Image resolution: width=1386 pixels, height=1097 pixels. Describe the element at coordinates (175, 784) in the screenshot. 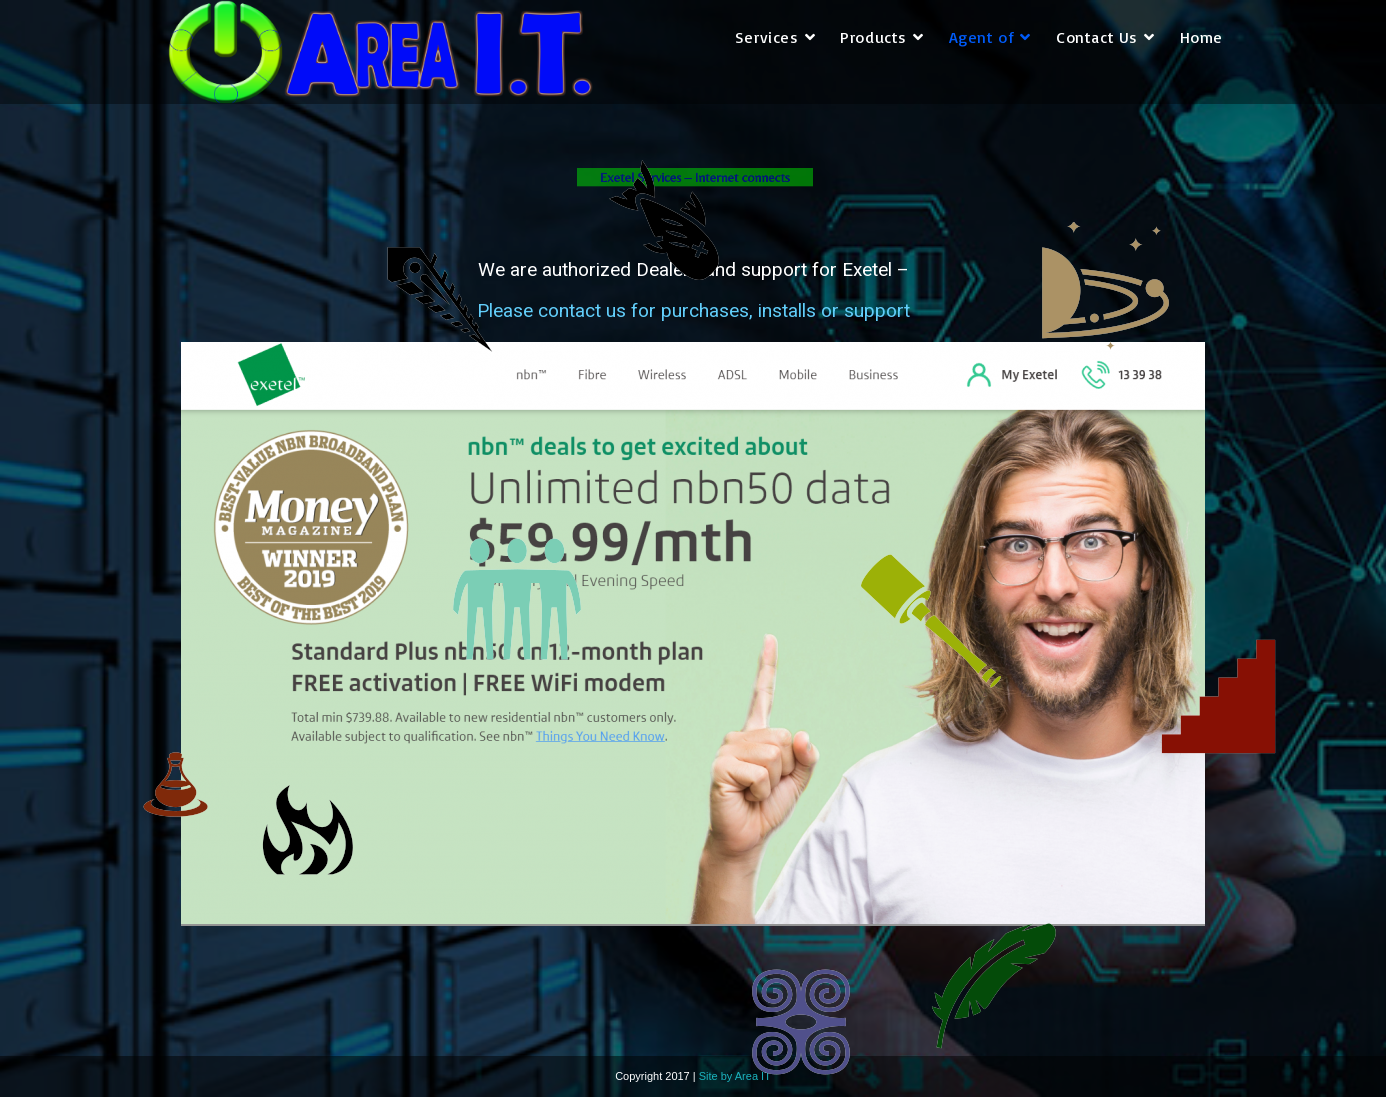

I see `use a potion item from inventory` at that location.